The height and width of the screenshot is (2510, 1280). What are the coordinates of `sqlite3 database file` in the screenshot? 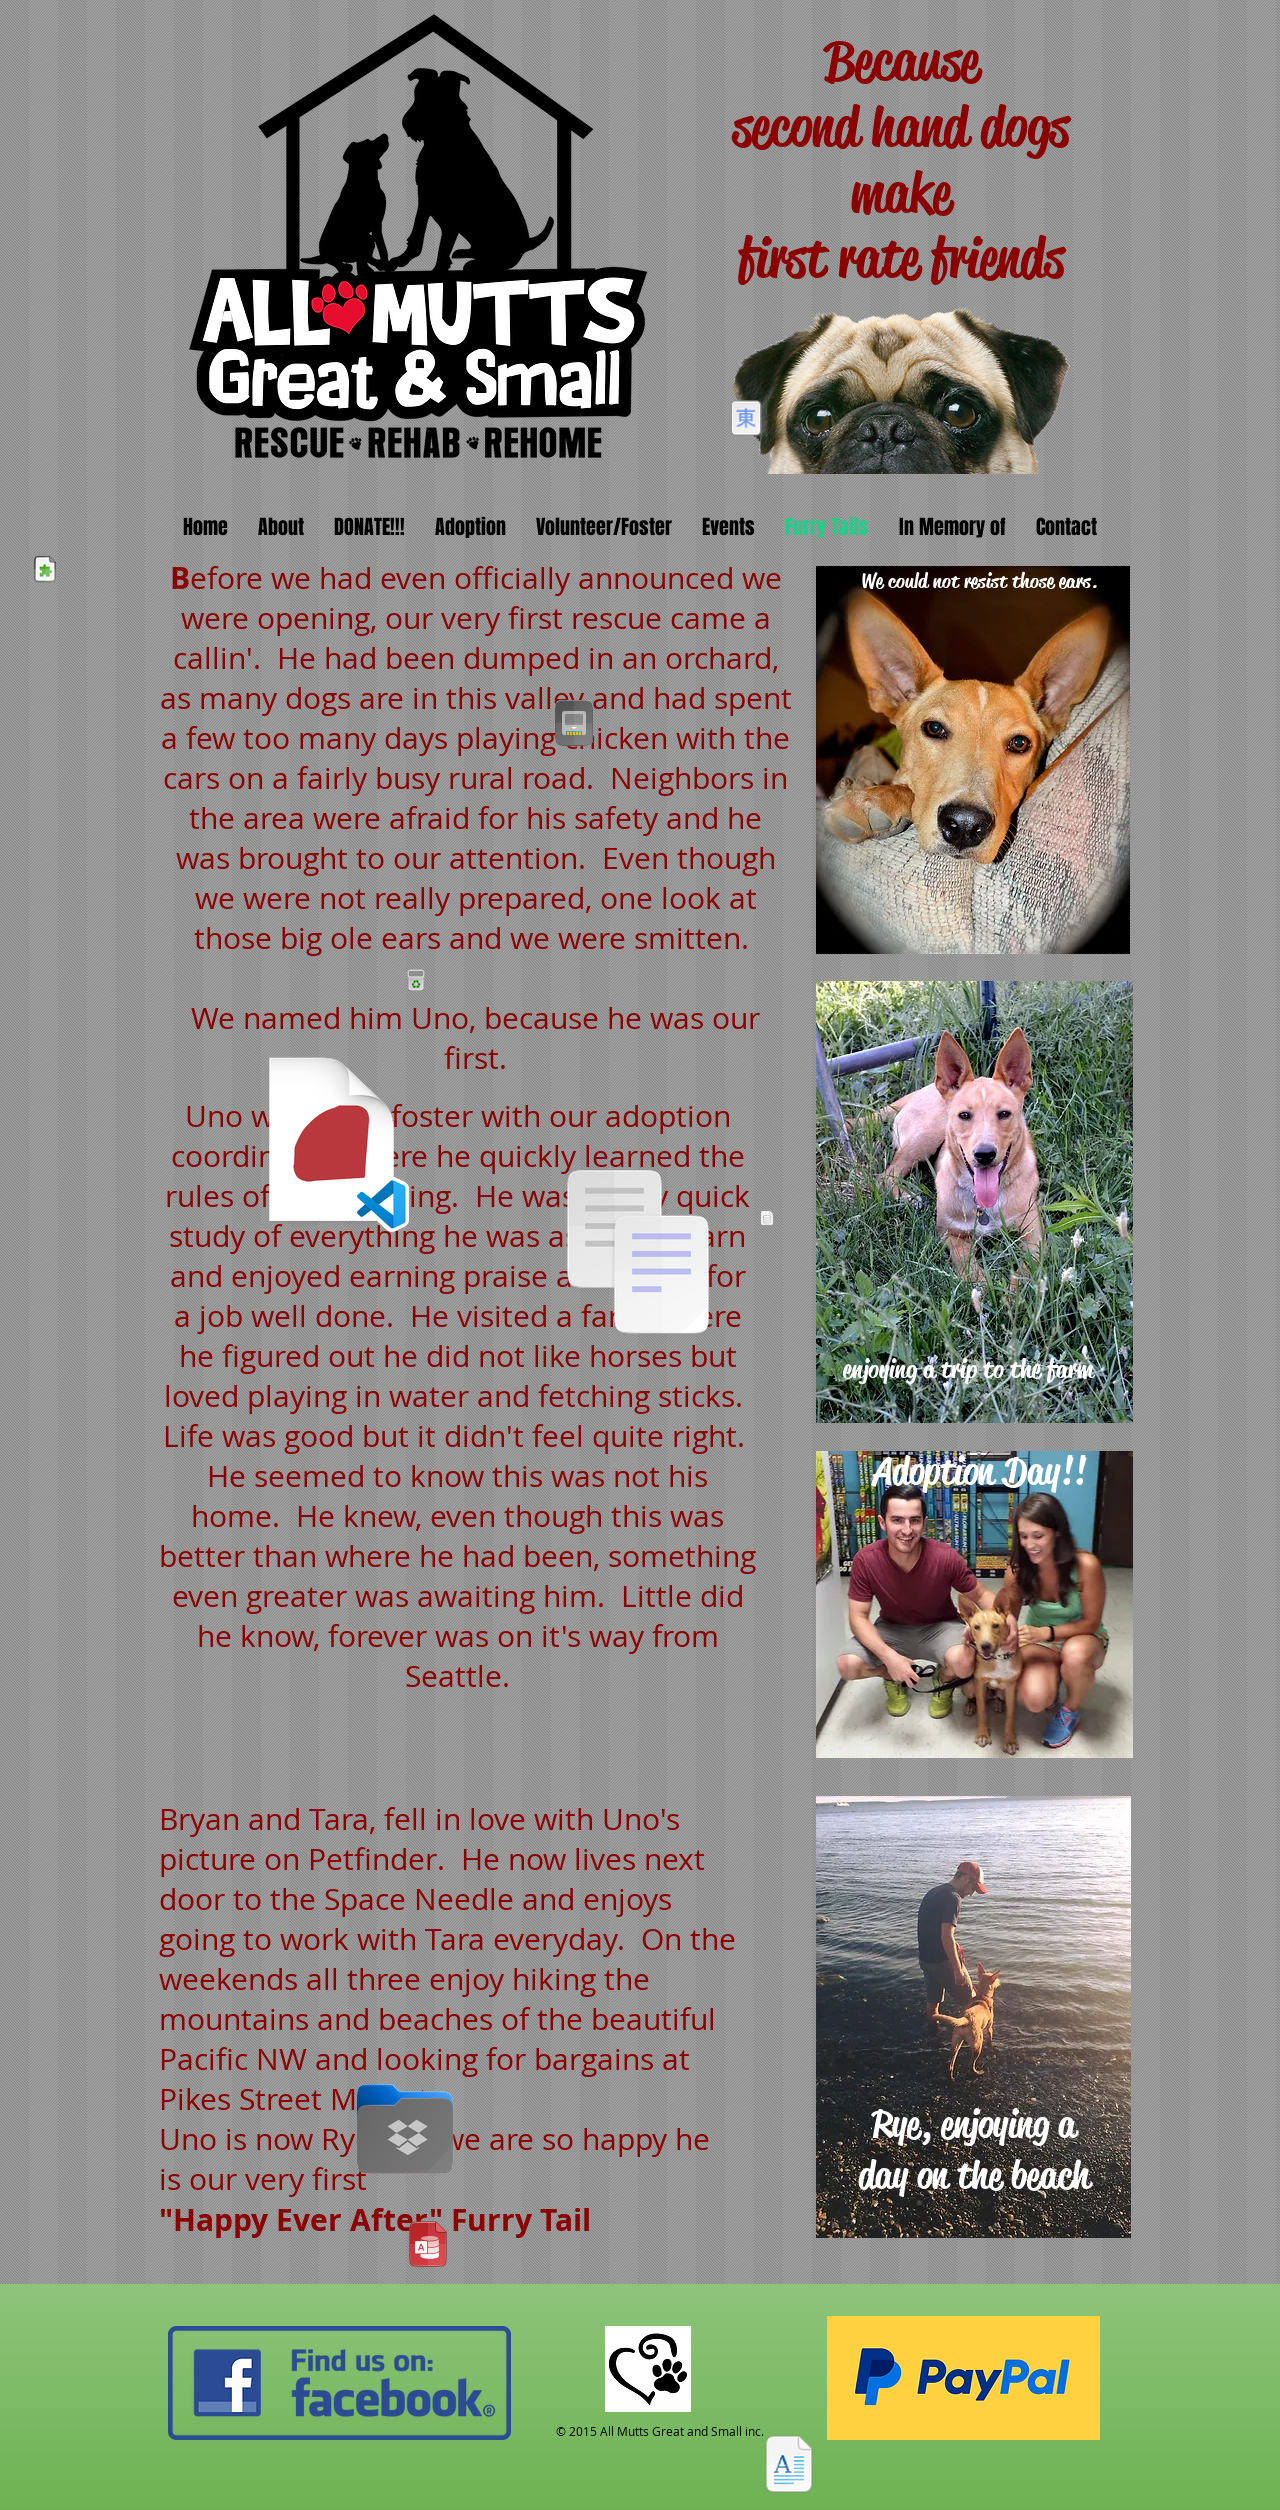 It's located at (767, 1218).